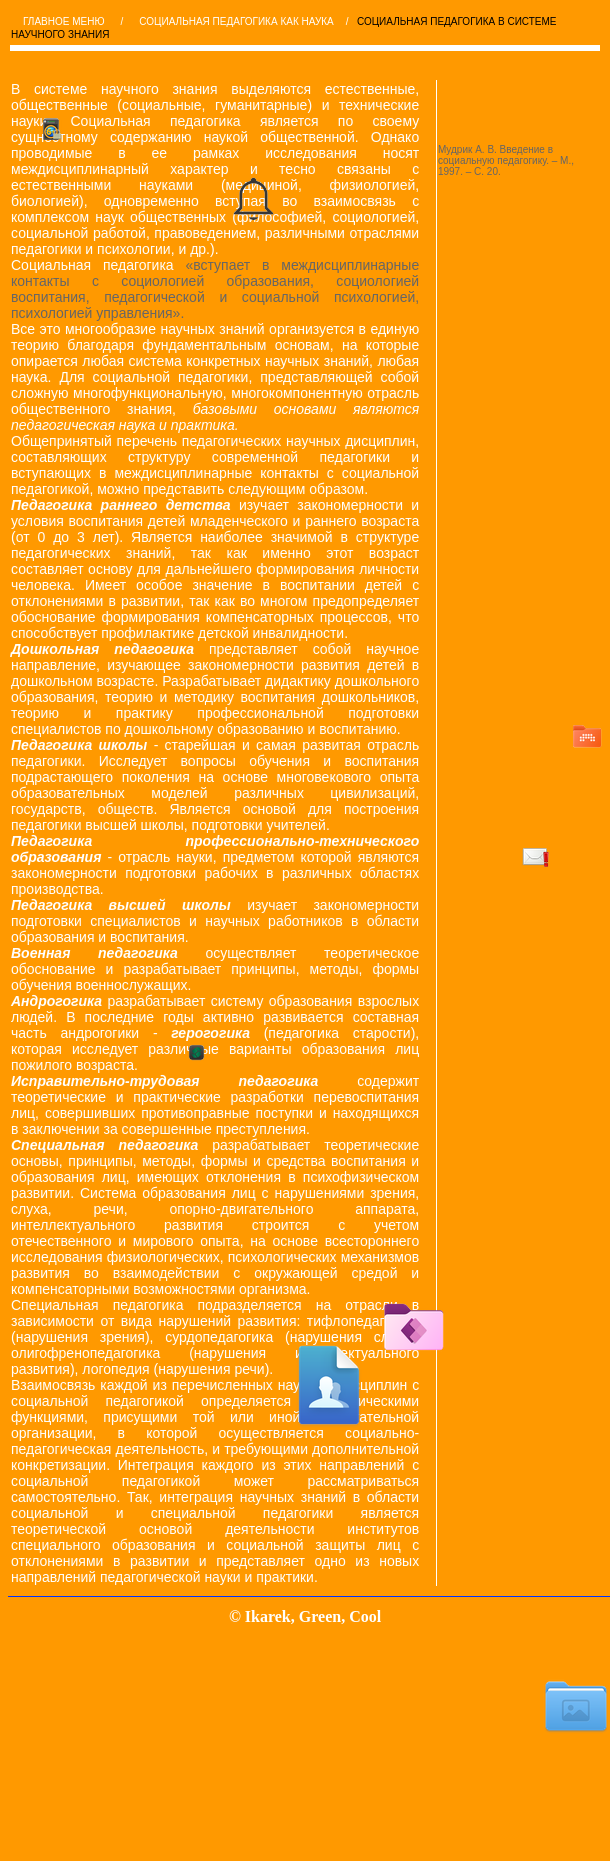 This screenshot has height=1861, width=610. I want to click on locked RAID 6+ storage array, so click(51, 129).